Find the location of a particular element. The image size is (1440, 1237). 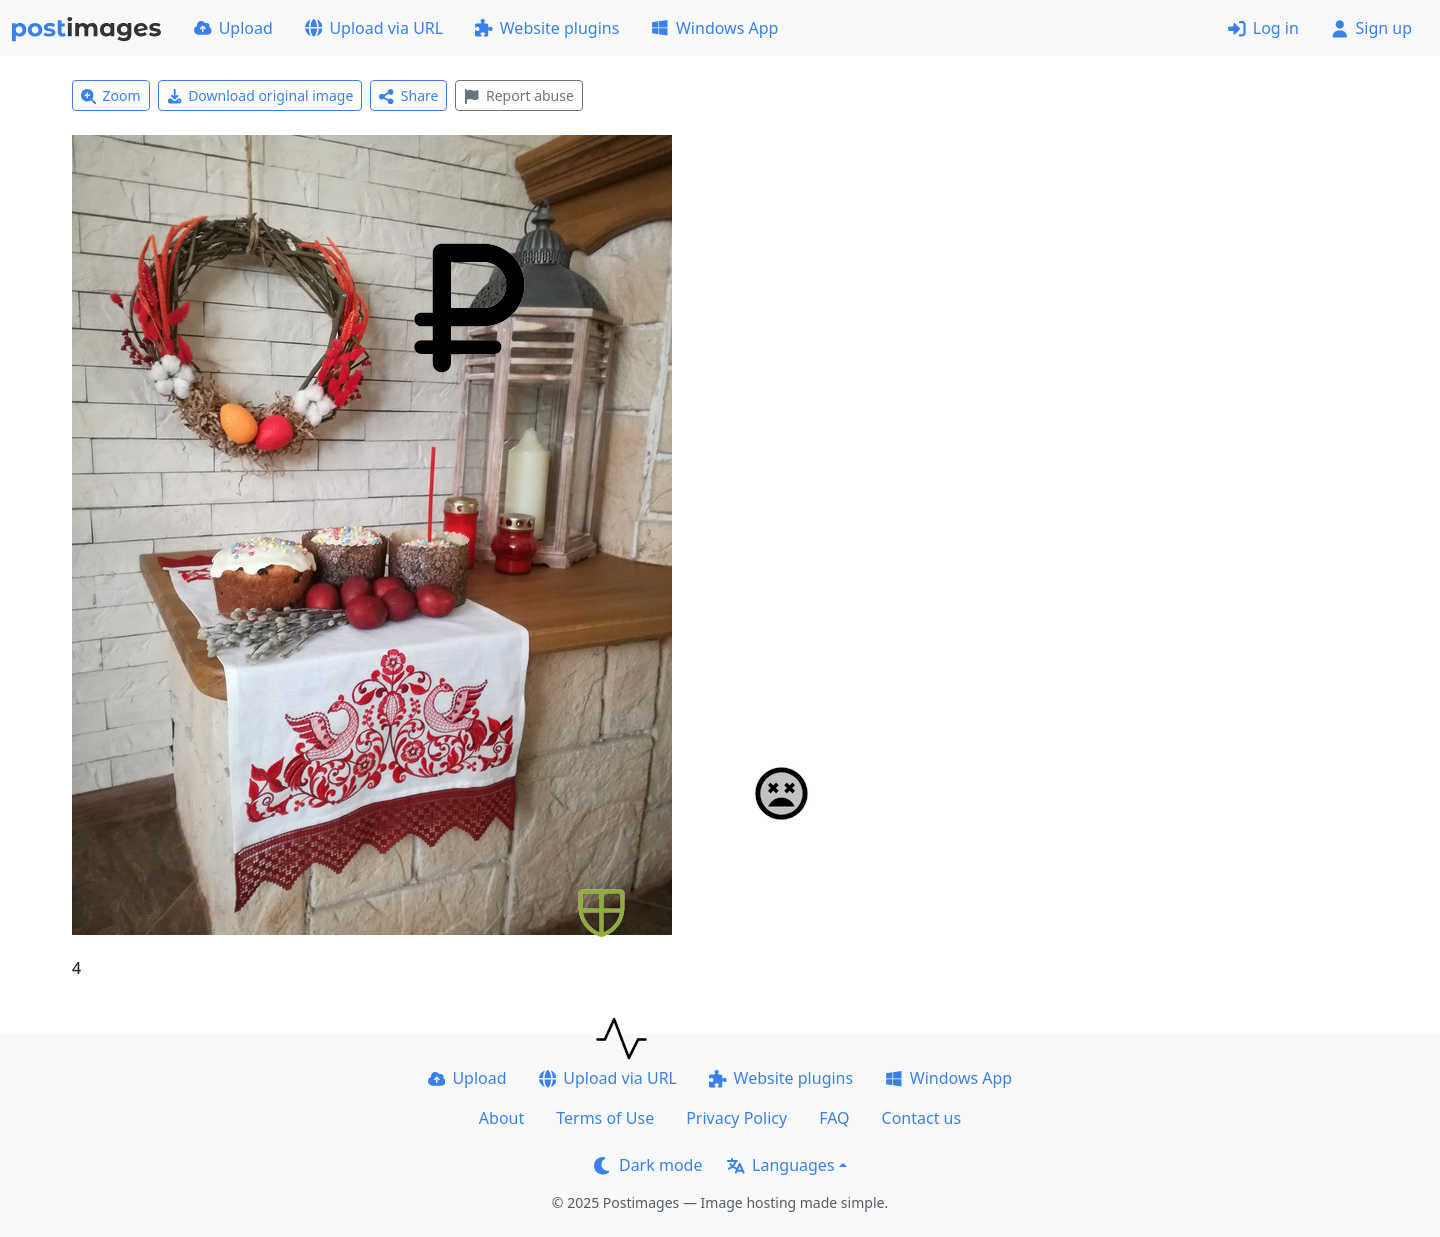

view security or protection settings is located at coordinates (601, 910).